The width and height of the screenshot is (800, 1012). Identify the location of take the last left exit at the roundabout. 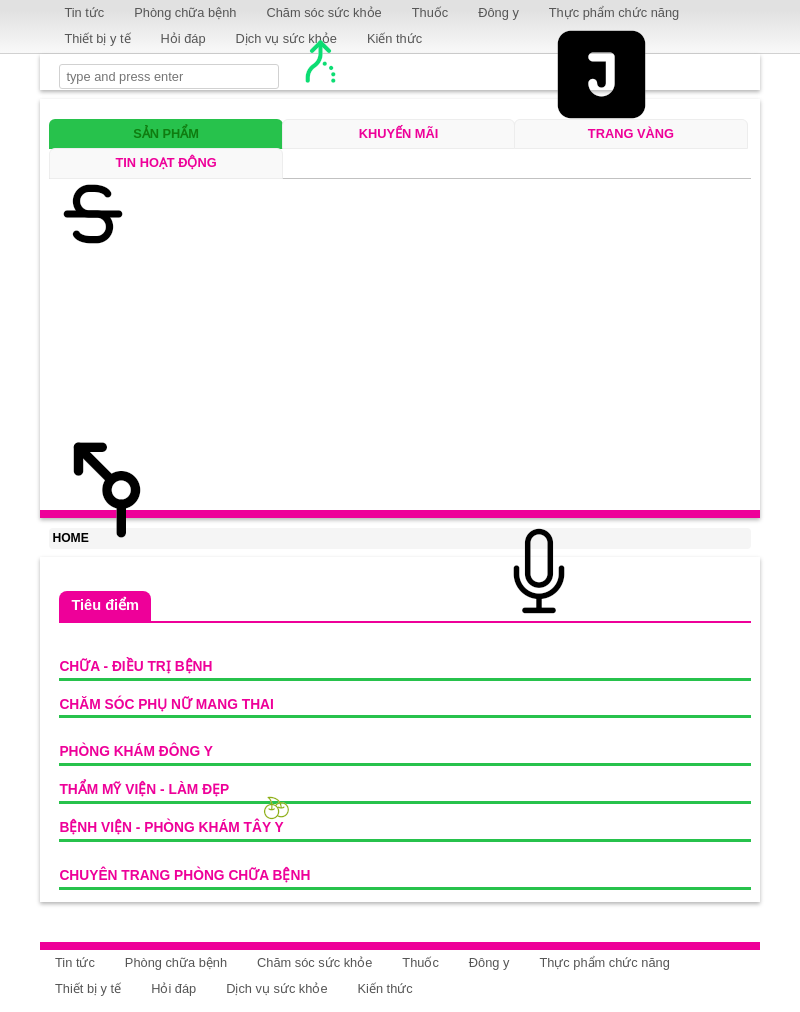
(107, 490).